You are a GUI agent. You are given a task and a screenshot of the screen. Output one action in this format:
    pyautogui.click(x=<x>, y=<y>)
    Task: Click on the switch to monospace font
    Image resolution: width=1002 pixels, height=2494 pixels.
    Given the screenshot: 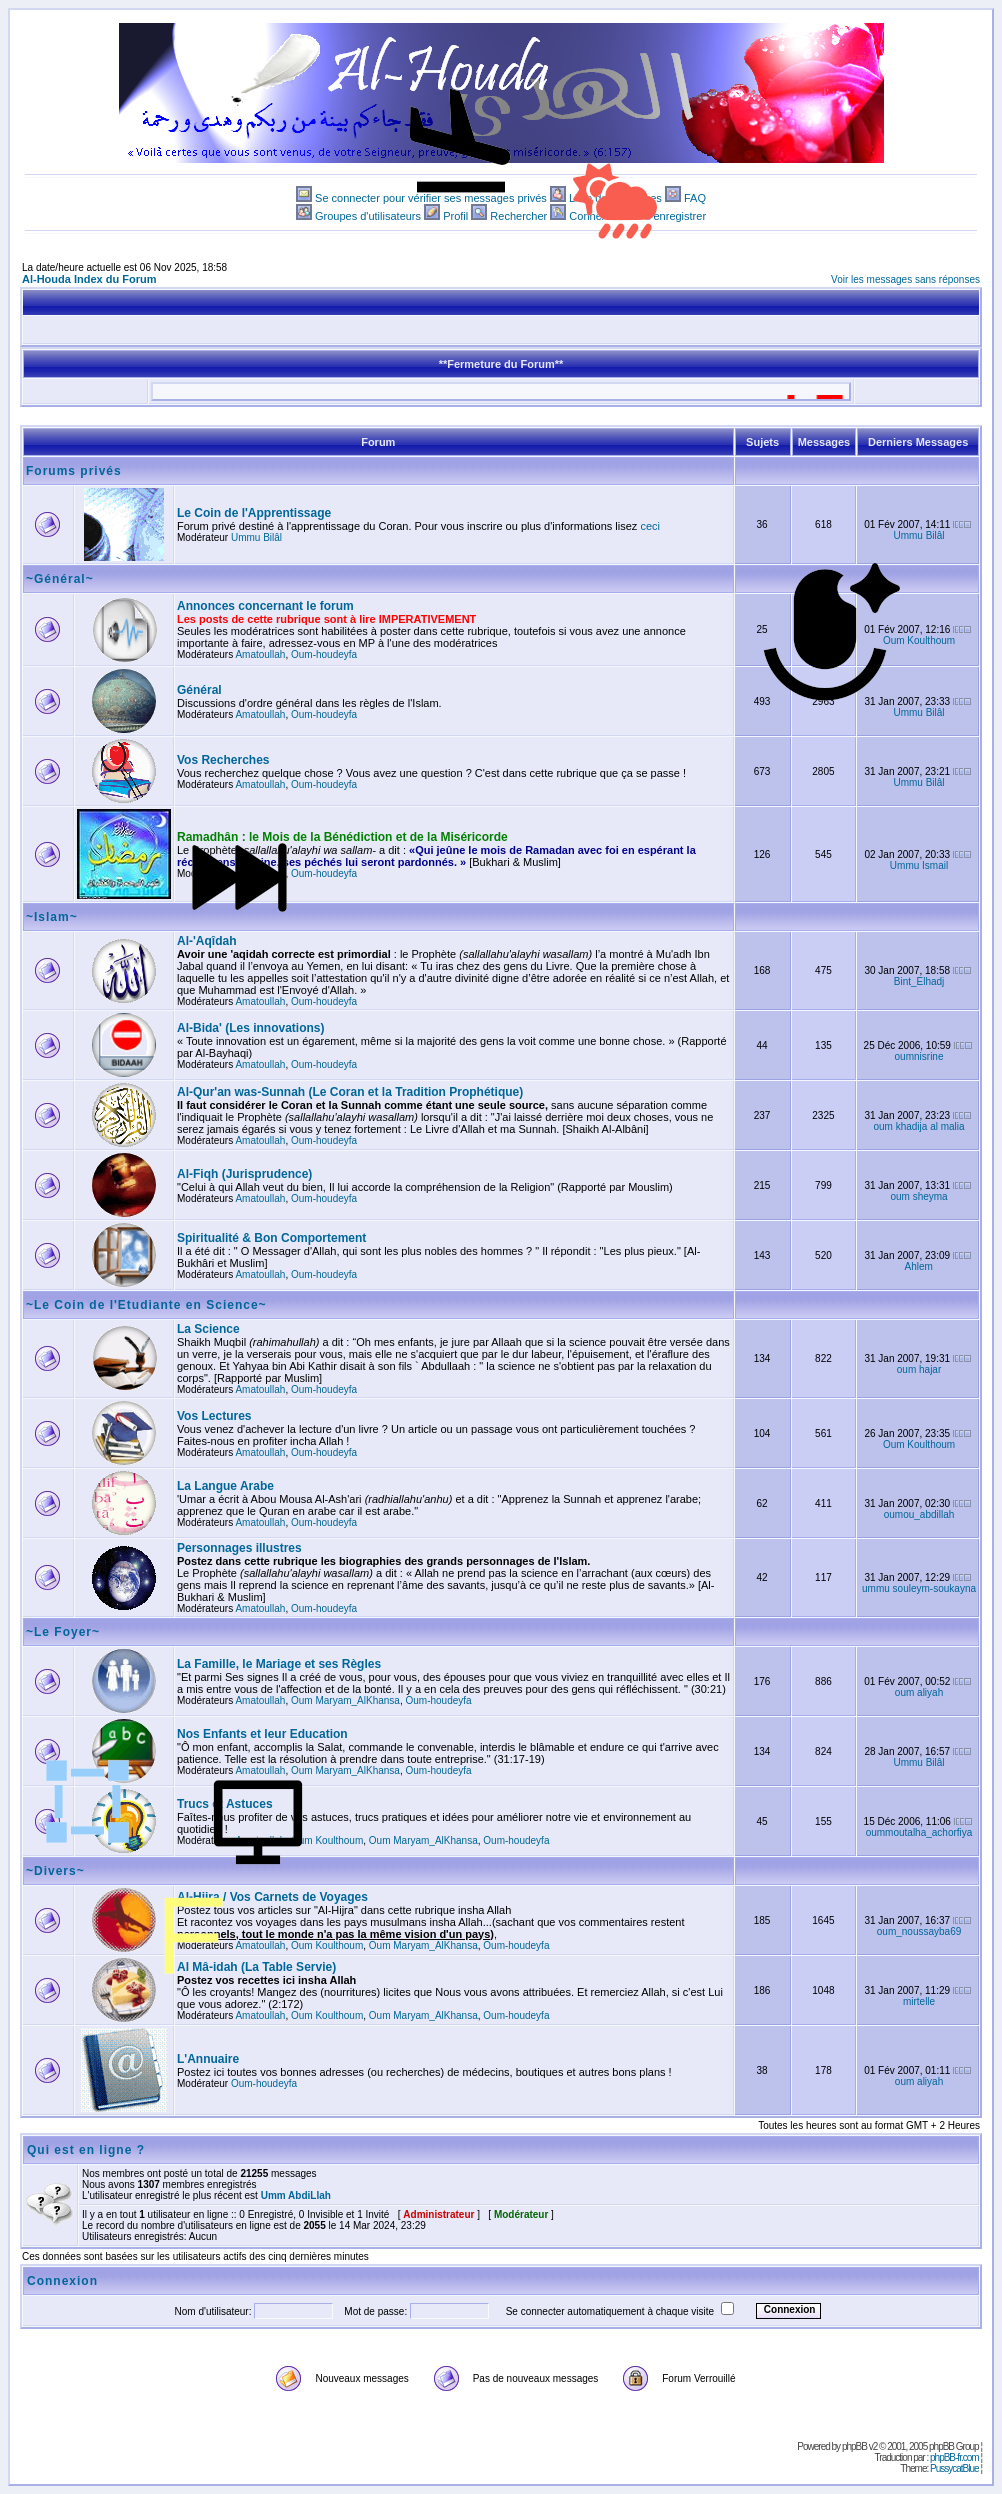 What is the action you would take?
    pyautogui.click(x=191, y=1933)
    